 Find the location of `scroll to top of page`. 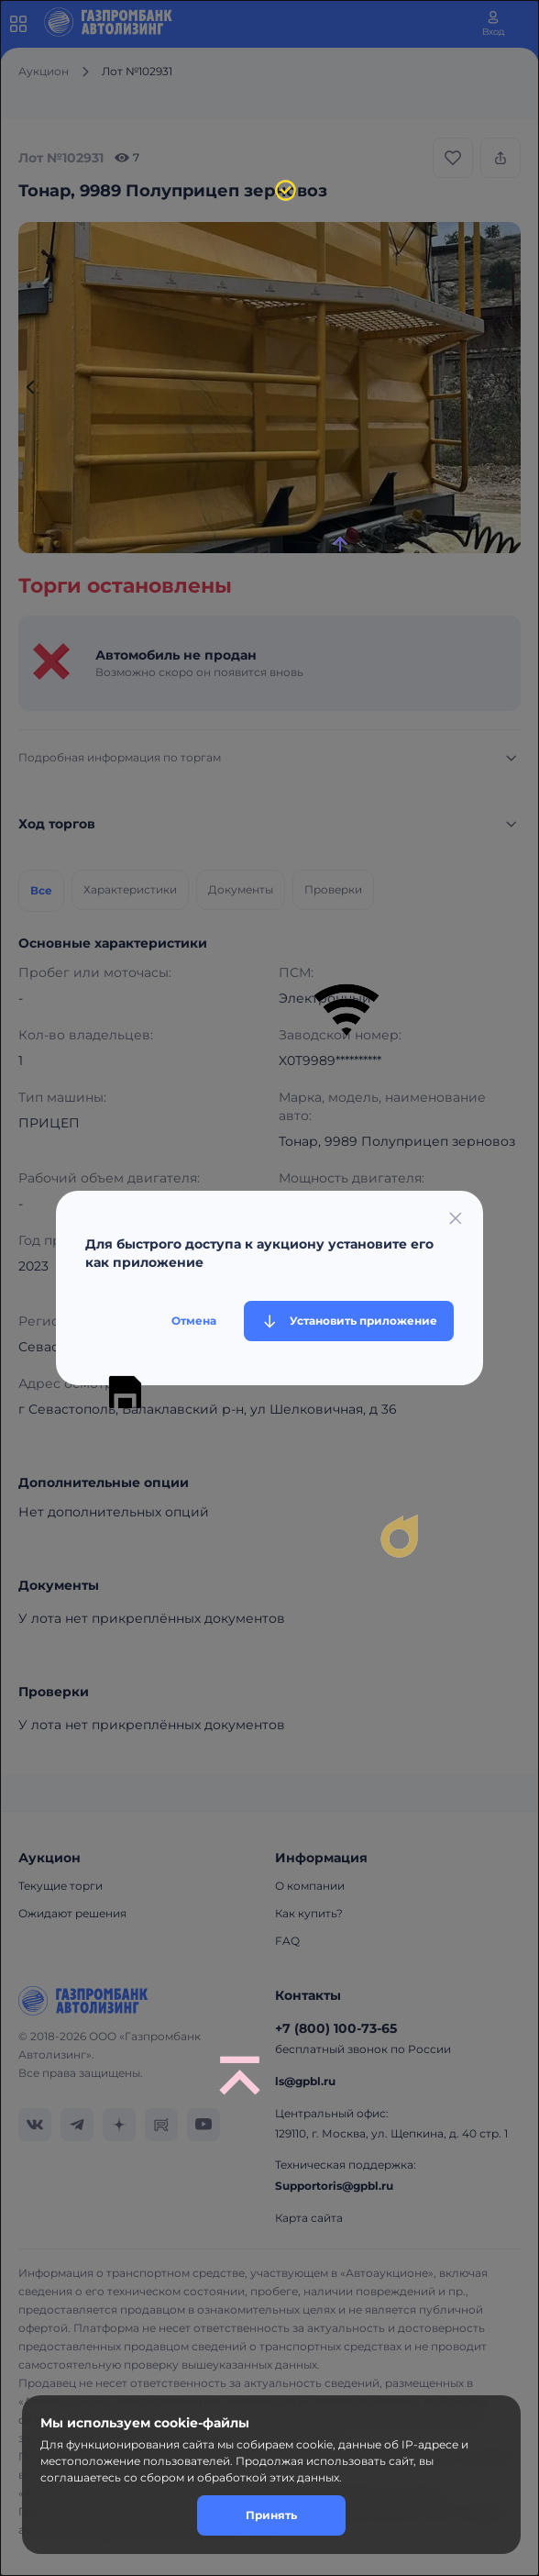

scroll to top of page is located at coordinates (340, 544).